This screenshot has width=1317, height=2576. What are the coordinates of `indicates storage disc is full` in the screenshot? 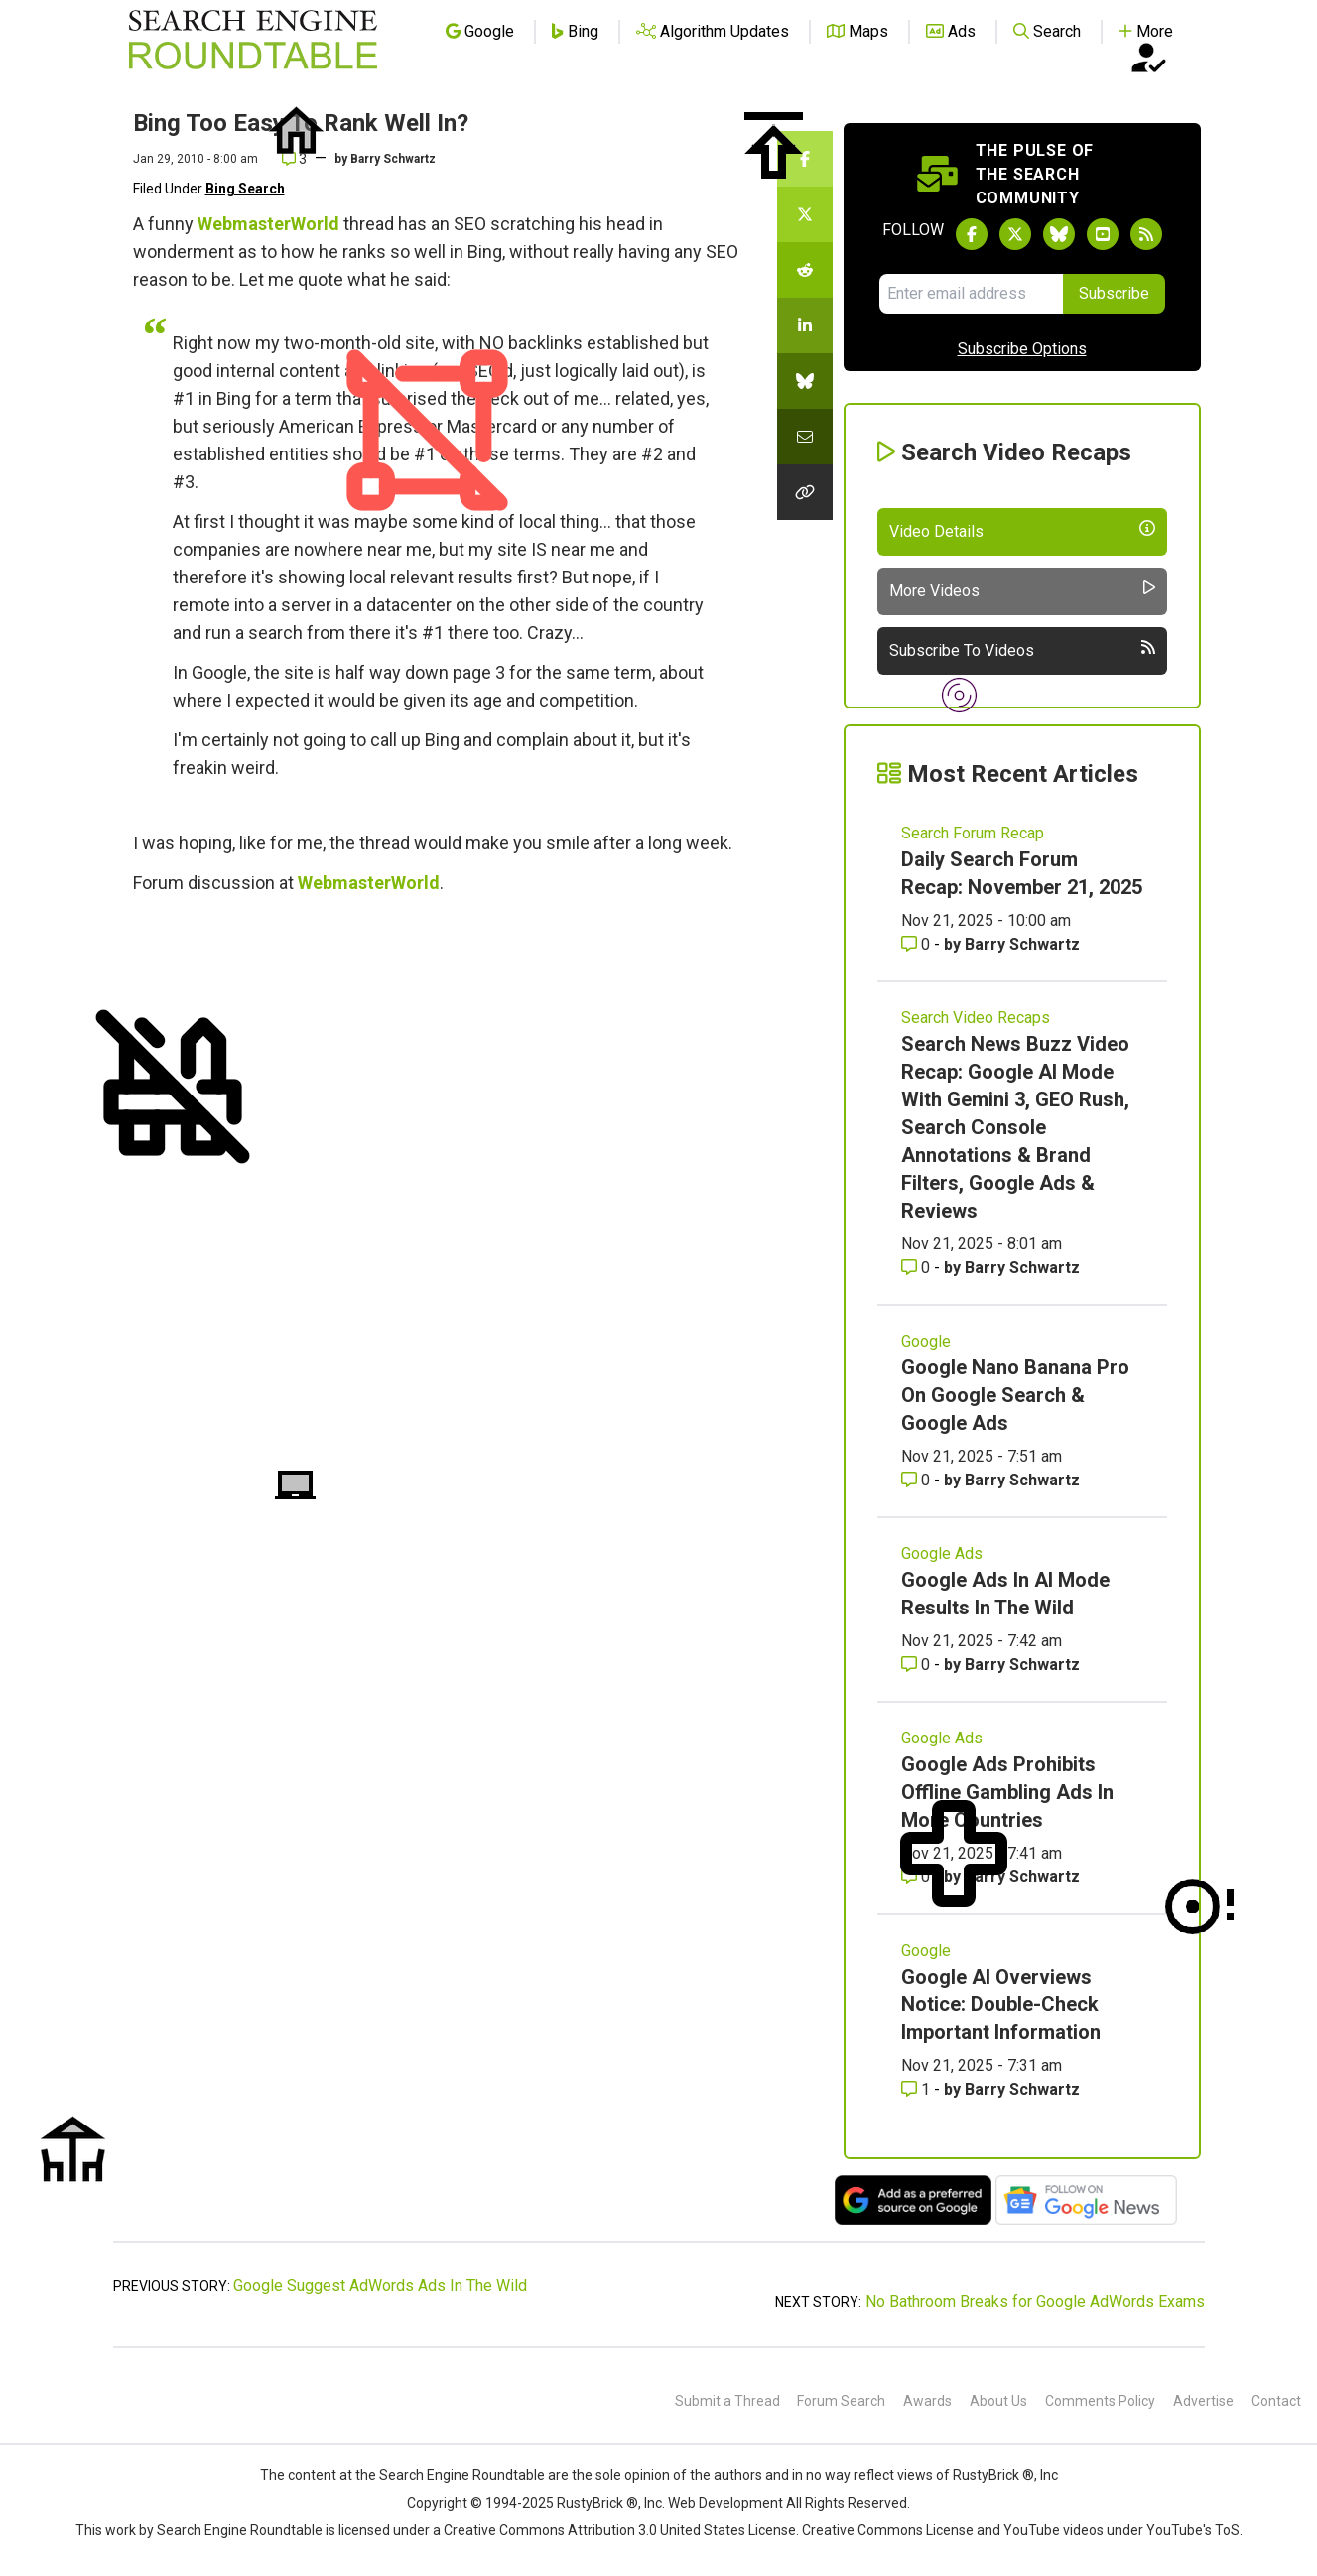 It's located at (1199, 1906).